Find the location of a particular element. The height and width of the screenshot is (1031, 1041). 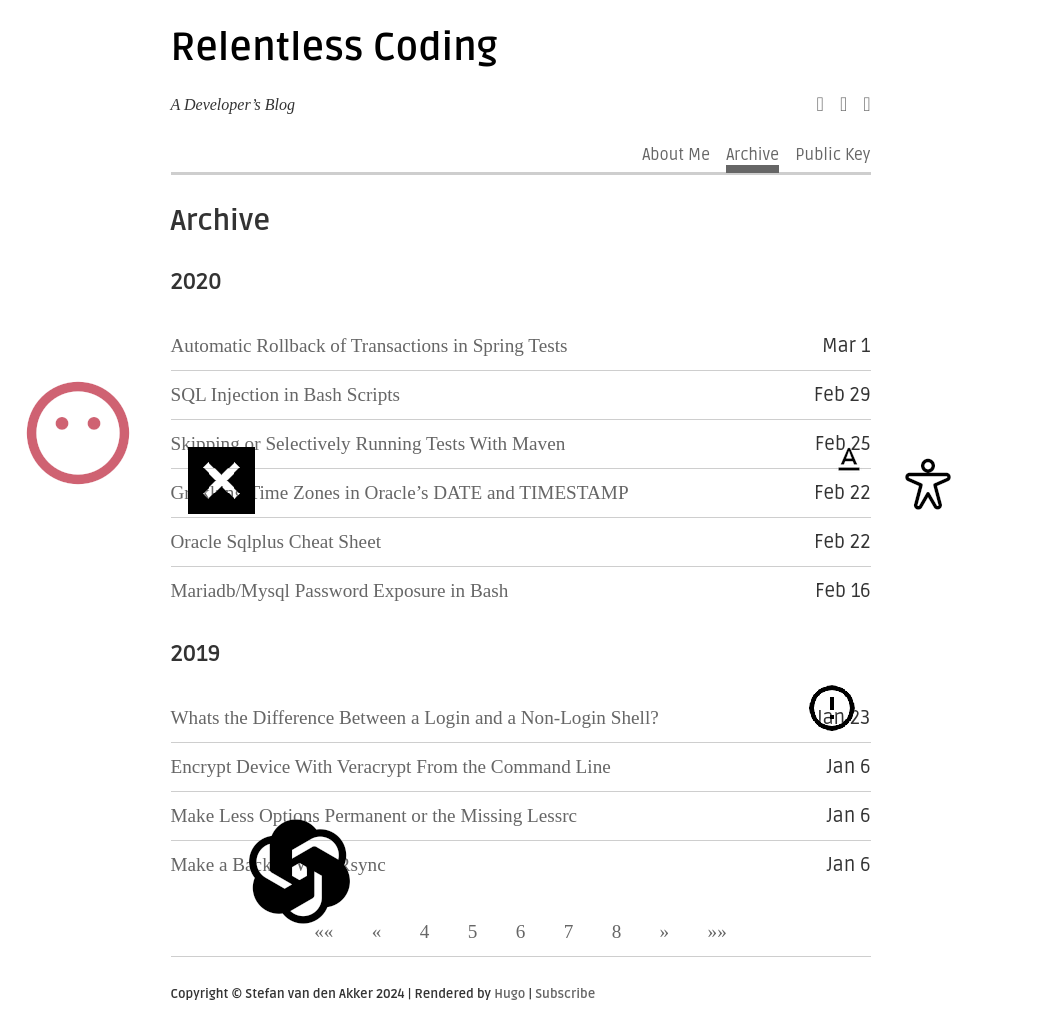

format or style text is located at coordinates (849, 460).